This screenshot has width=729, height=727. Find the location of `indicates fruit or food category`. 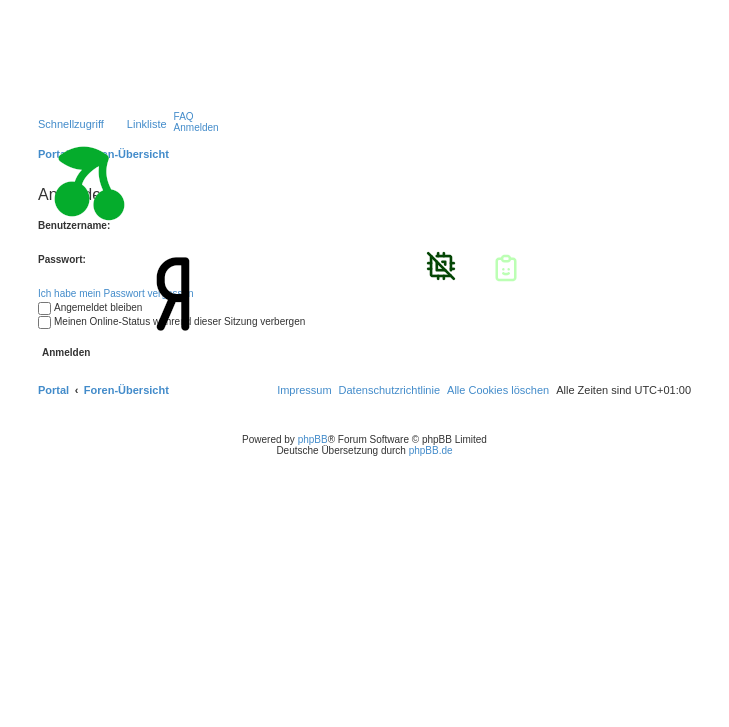

indicates fruit or food category is located at coordinates (89, 181).